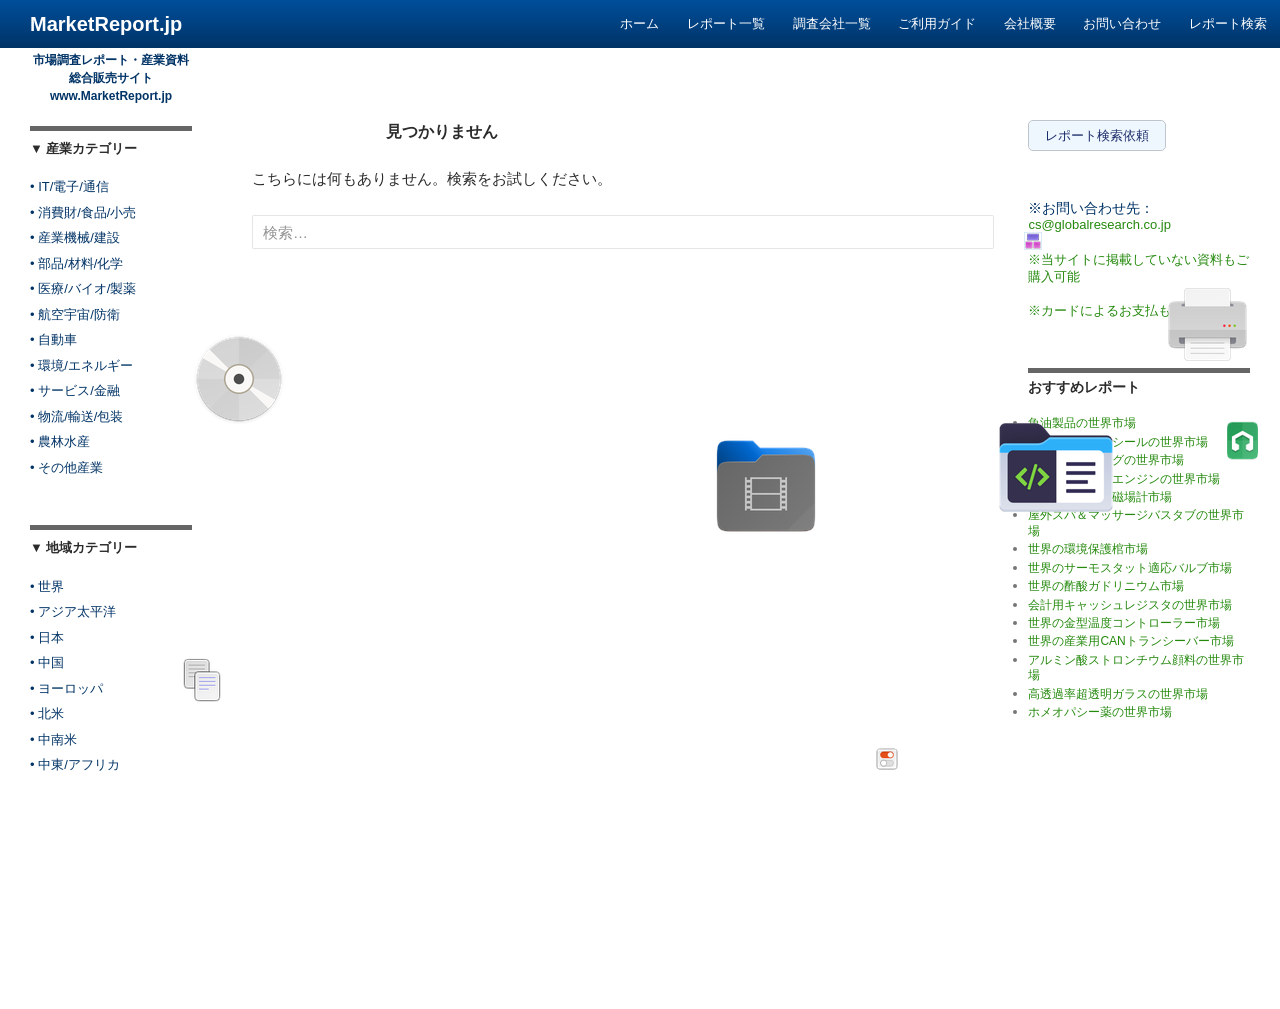 The width and height of the screenshot is (1280, 1009). I want to click on copy selected content to clipboard, so click(202, 680).